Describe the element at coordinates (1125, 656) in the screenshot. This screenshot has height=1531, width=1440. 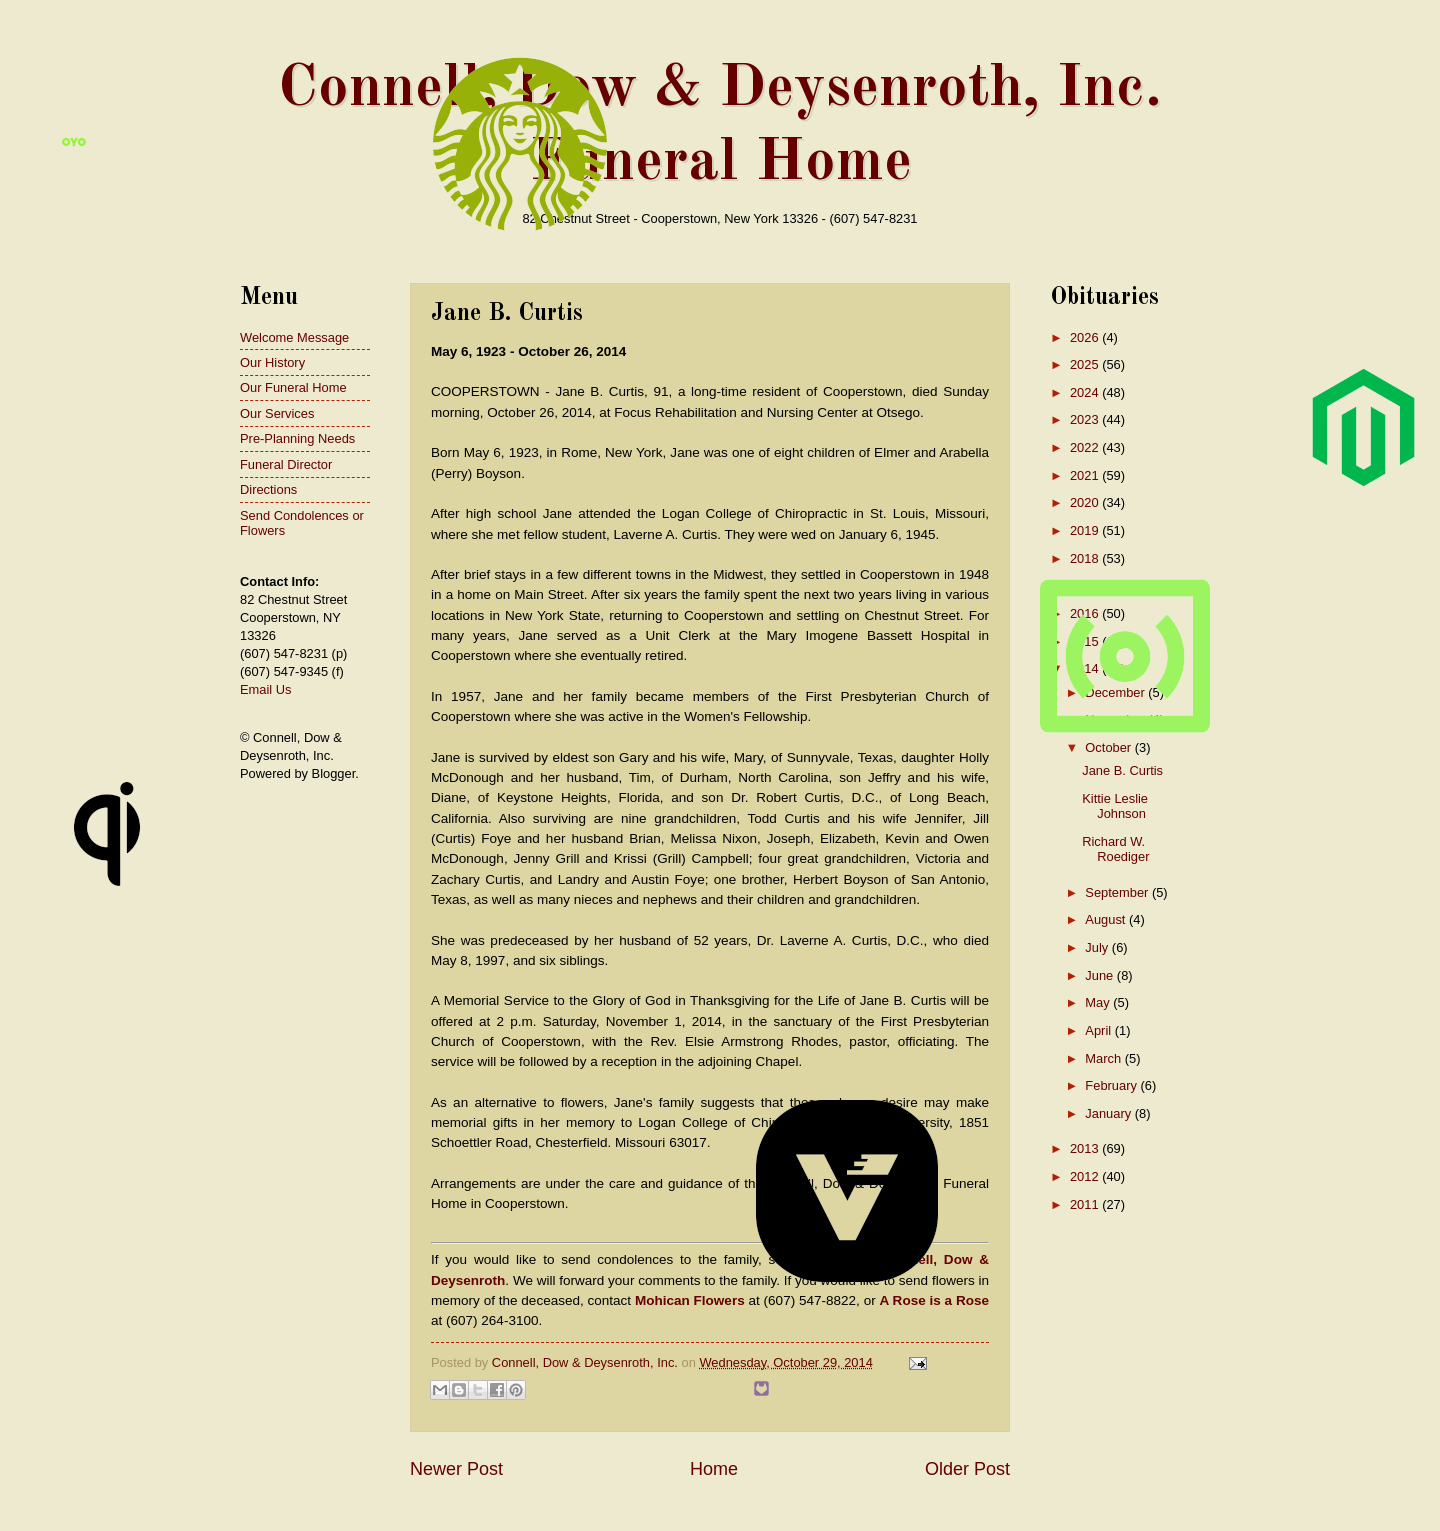
I see `enable surround sound audio output` at that location.